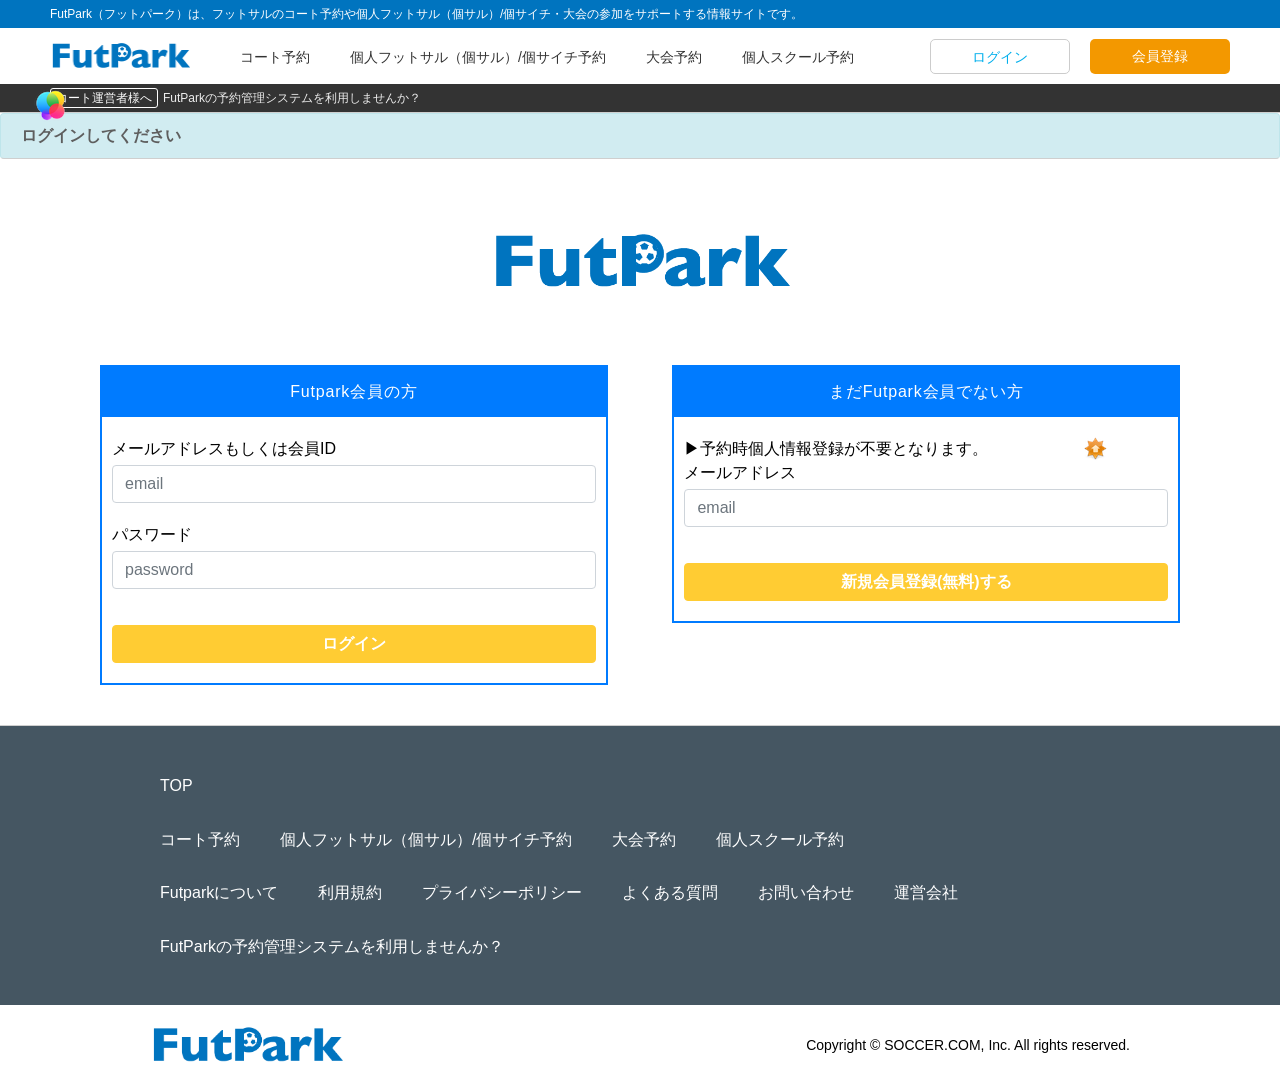 This screenshot has height=1085, width=1280. What do you see at coordinates (50, 105) in the screenshot?
I see `access game center account settings` at bounding box center [50, 105].